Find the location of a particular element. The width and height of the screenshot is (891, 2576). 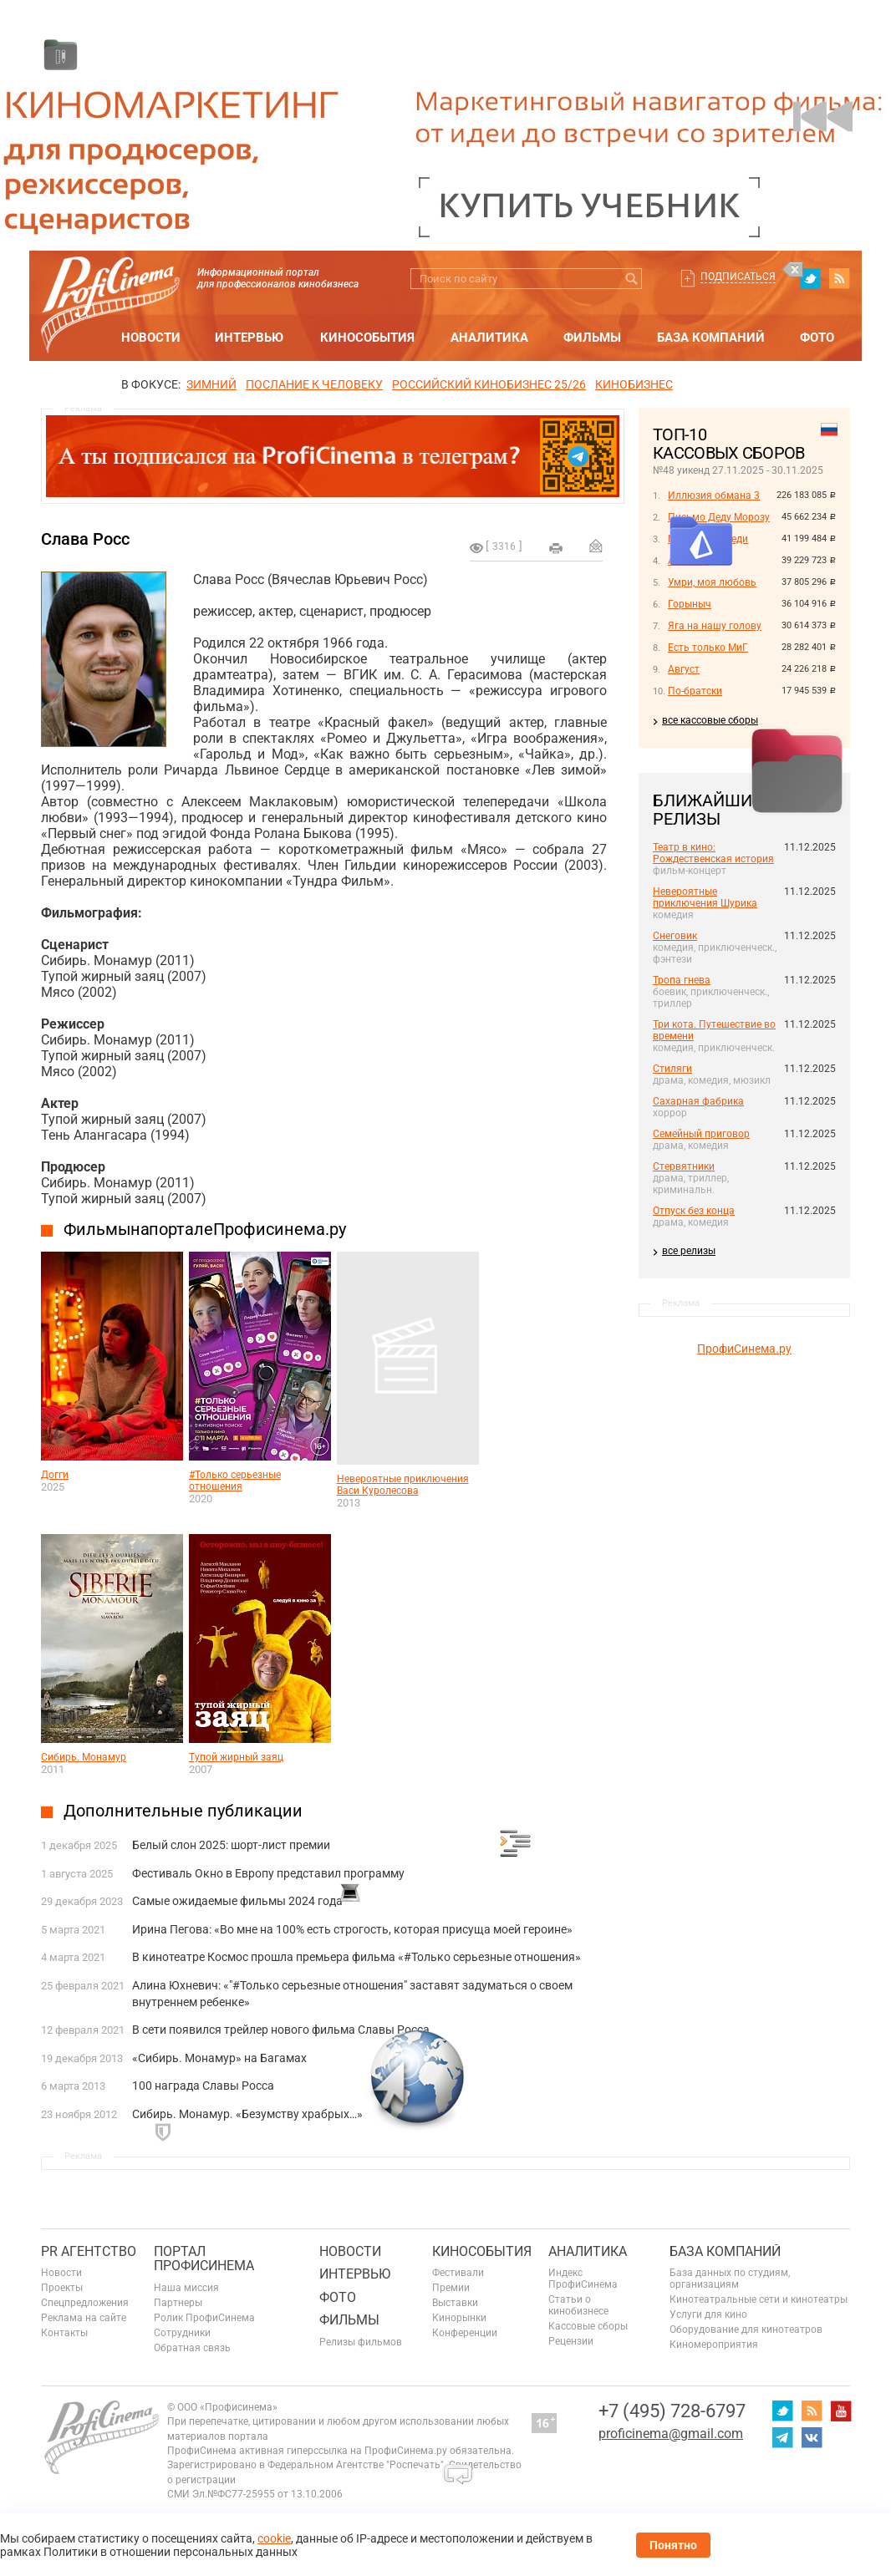

decrease text indentation is located at coordinates (515, 1844).